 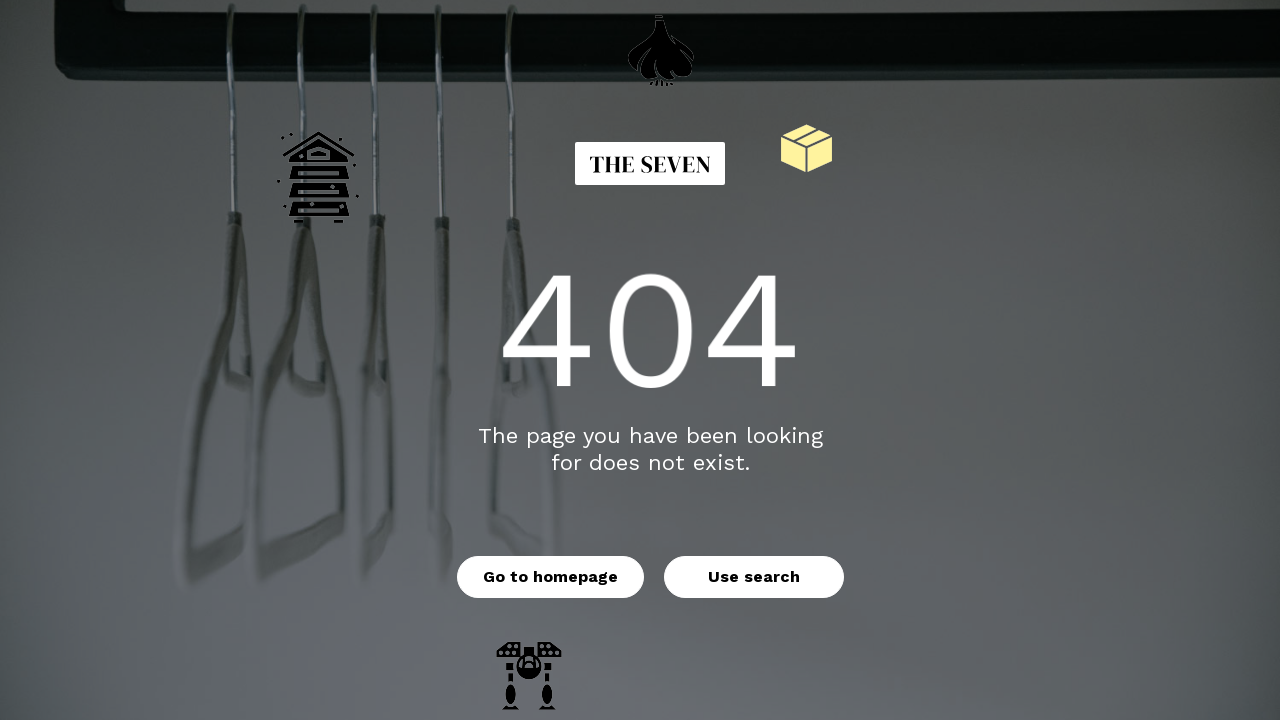 What do you see at coordinates (318, 176) in the screenshot?
I see `access beekeeping or apiary features` at bounding box center [318, 176].